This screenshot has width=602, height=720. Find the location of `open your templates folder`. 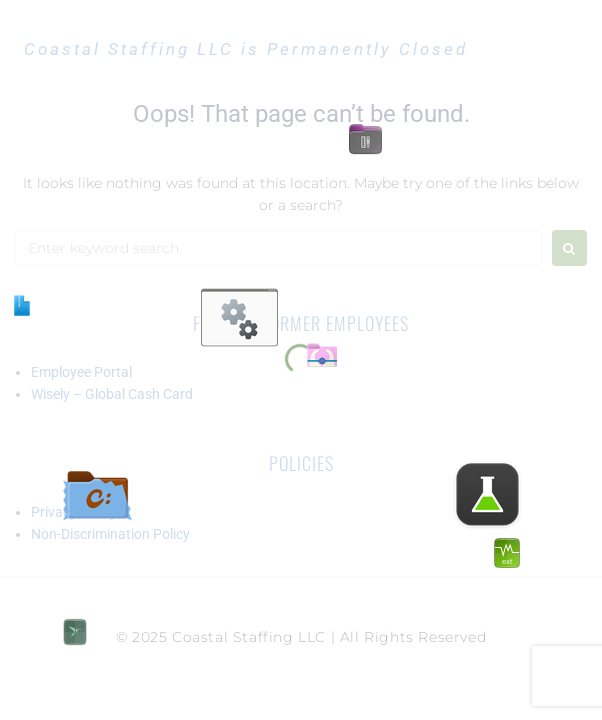

open your templates folder is located at coordinates (365, 138).